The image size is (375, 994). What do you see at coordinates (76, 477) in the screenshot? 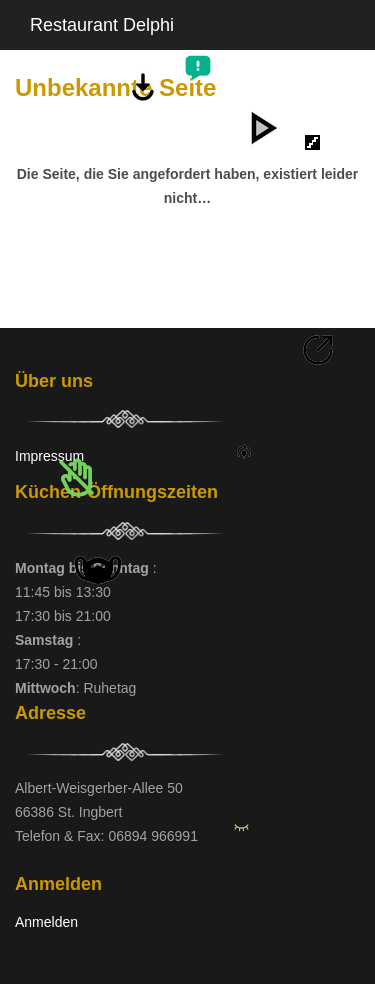
I see `disable touch or gesture controls` at bounding box center [76, 477].